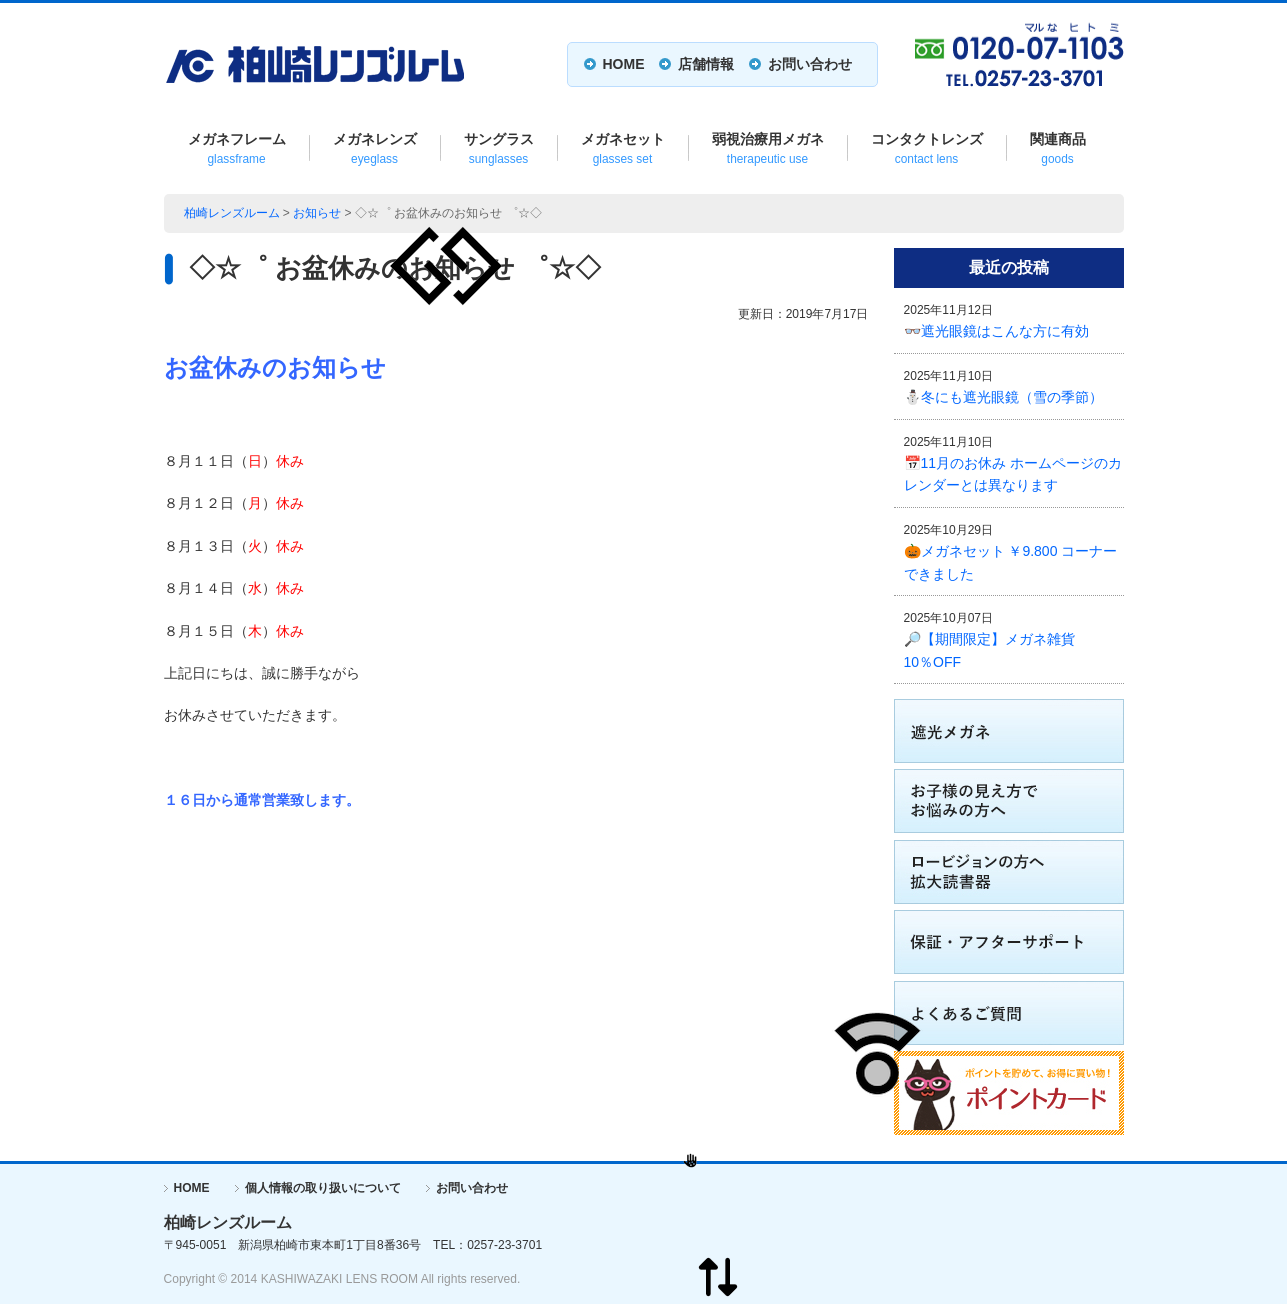 This screenshot has height=1304, width=1287. Describe the element at coordinates (690, 1160) in the screenshot. I see `indicates a skin condition or allergy warning` at that location.